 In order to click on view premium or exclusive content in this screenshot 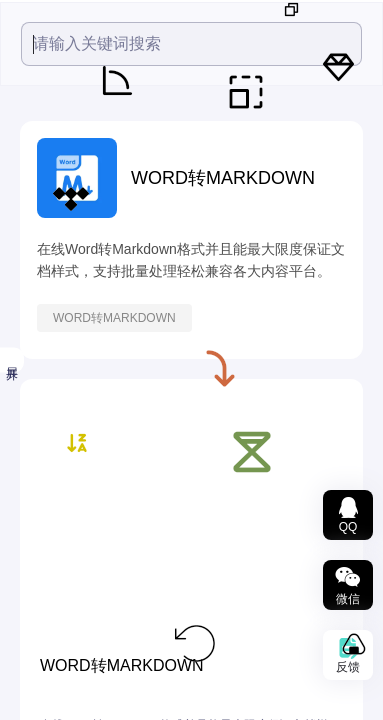, I will do `click(338, 67)`.